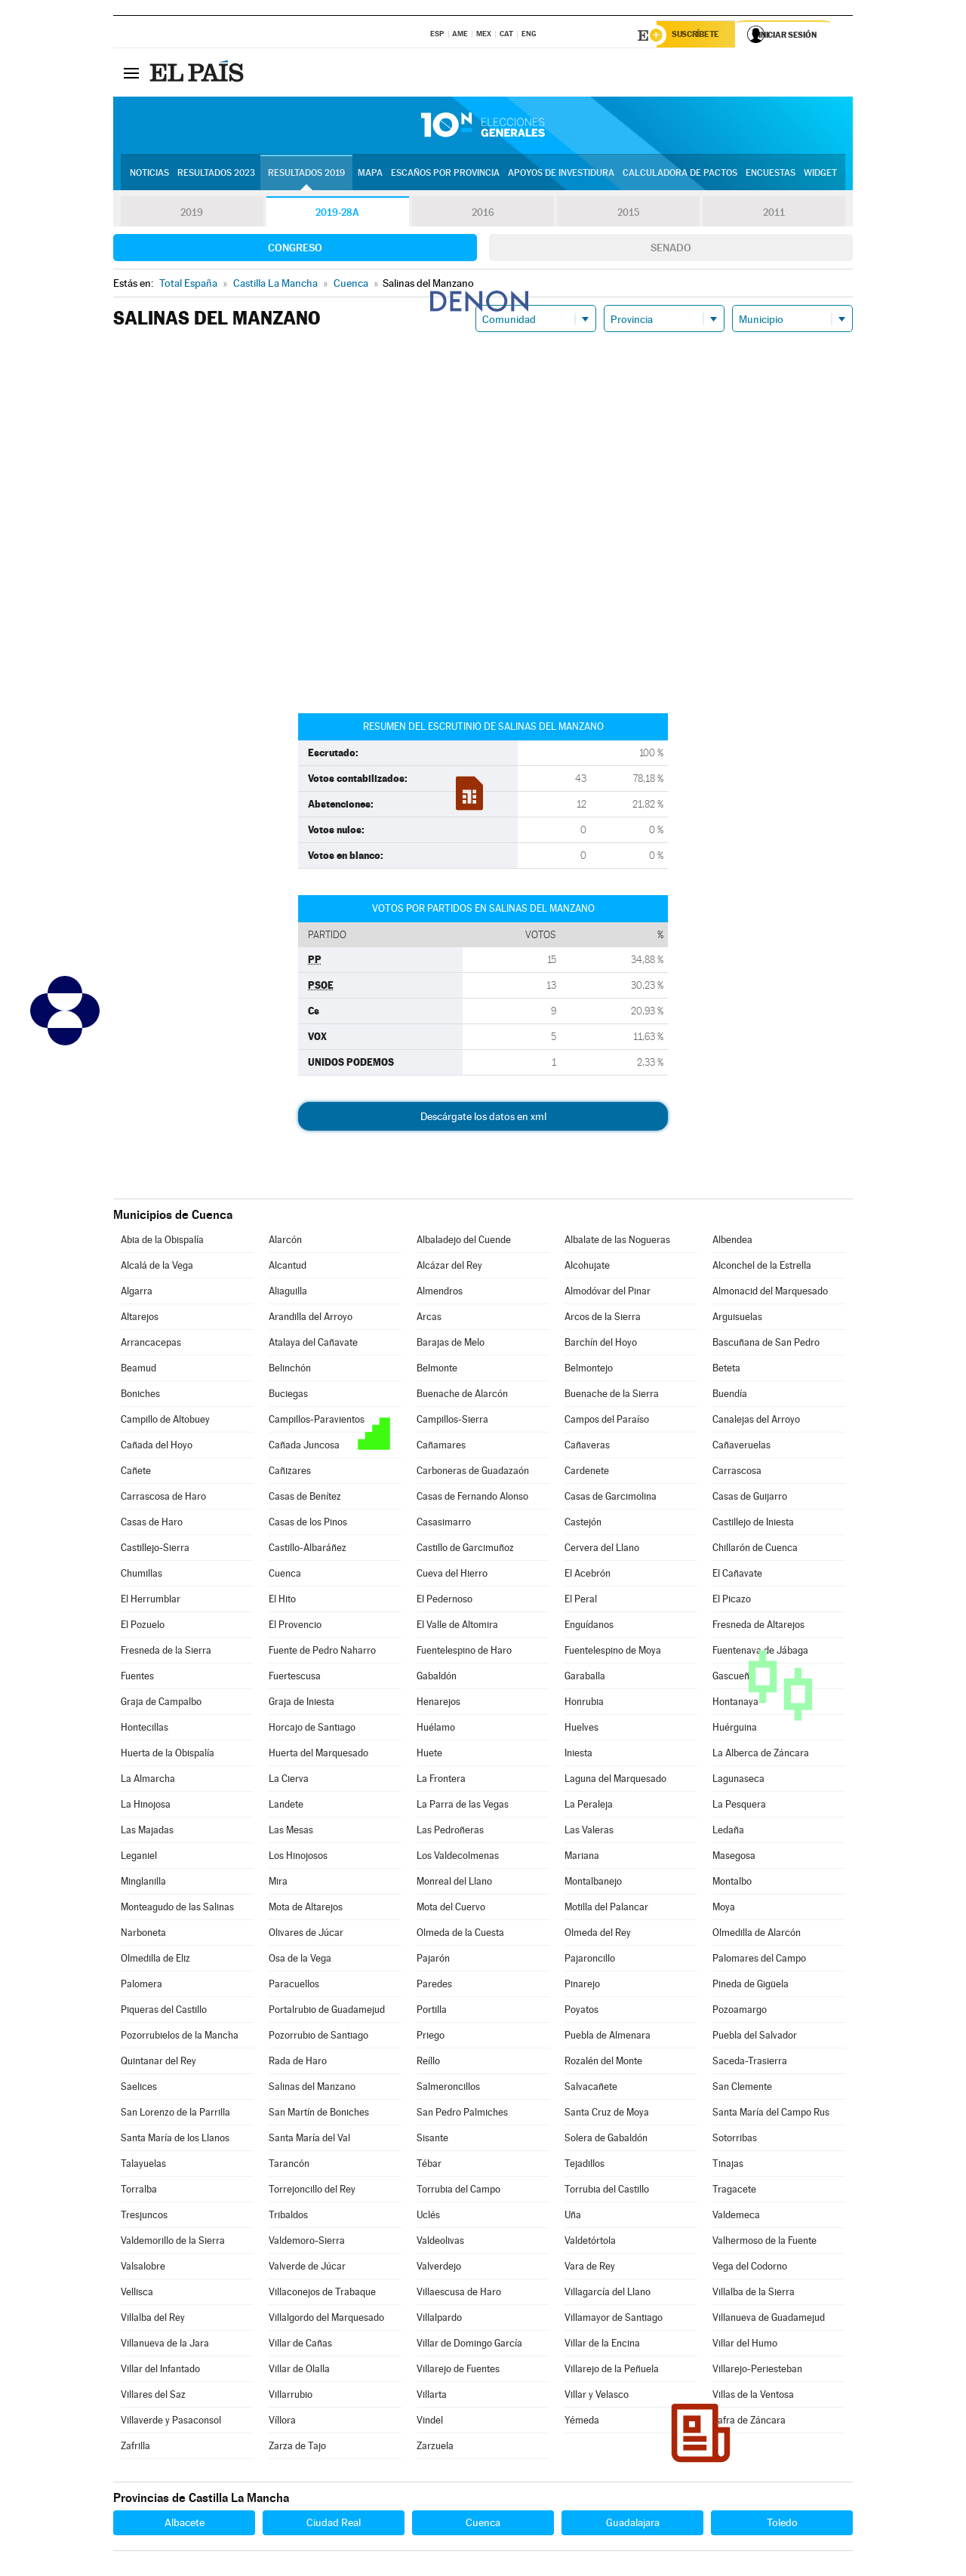 The height and width of the screenshot is (2576, 966). Describe the element at coordinates (65, 1011) in the screenshot. I see `Merck pharmaceutical company logo` at that location.